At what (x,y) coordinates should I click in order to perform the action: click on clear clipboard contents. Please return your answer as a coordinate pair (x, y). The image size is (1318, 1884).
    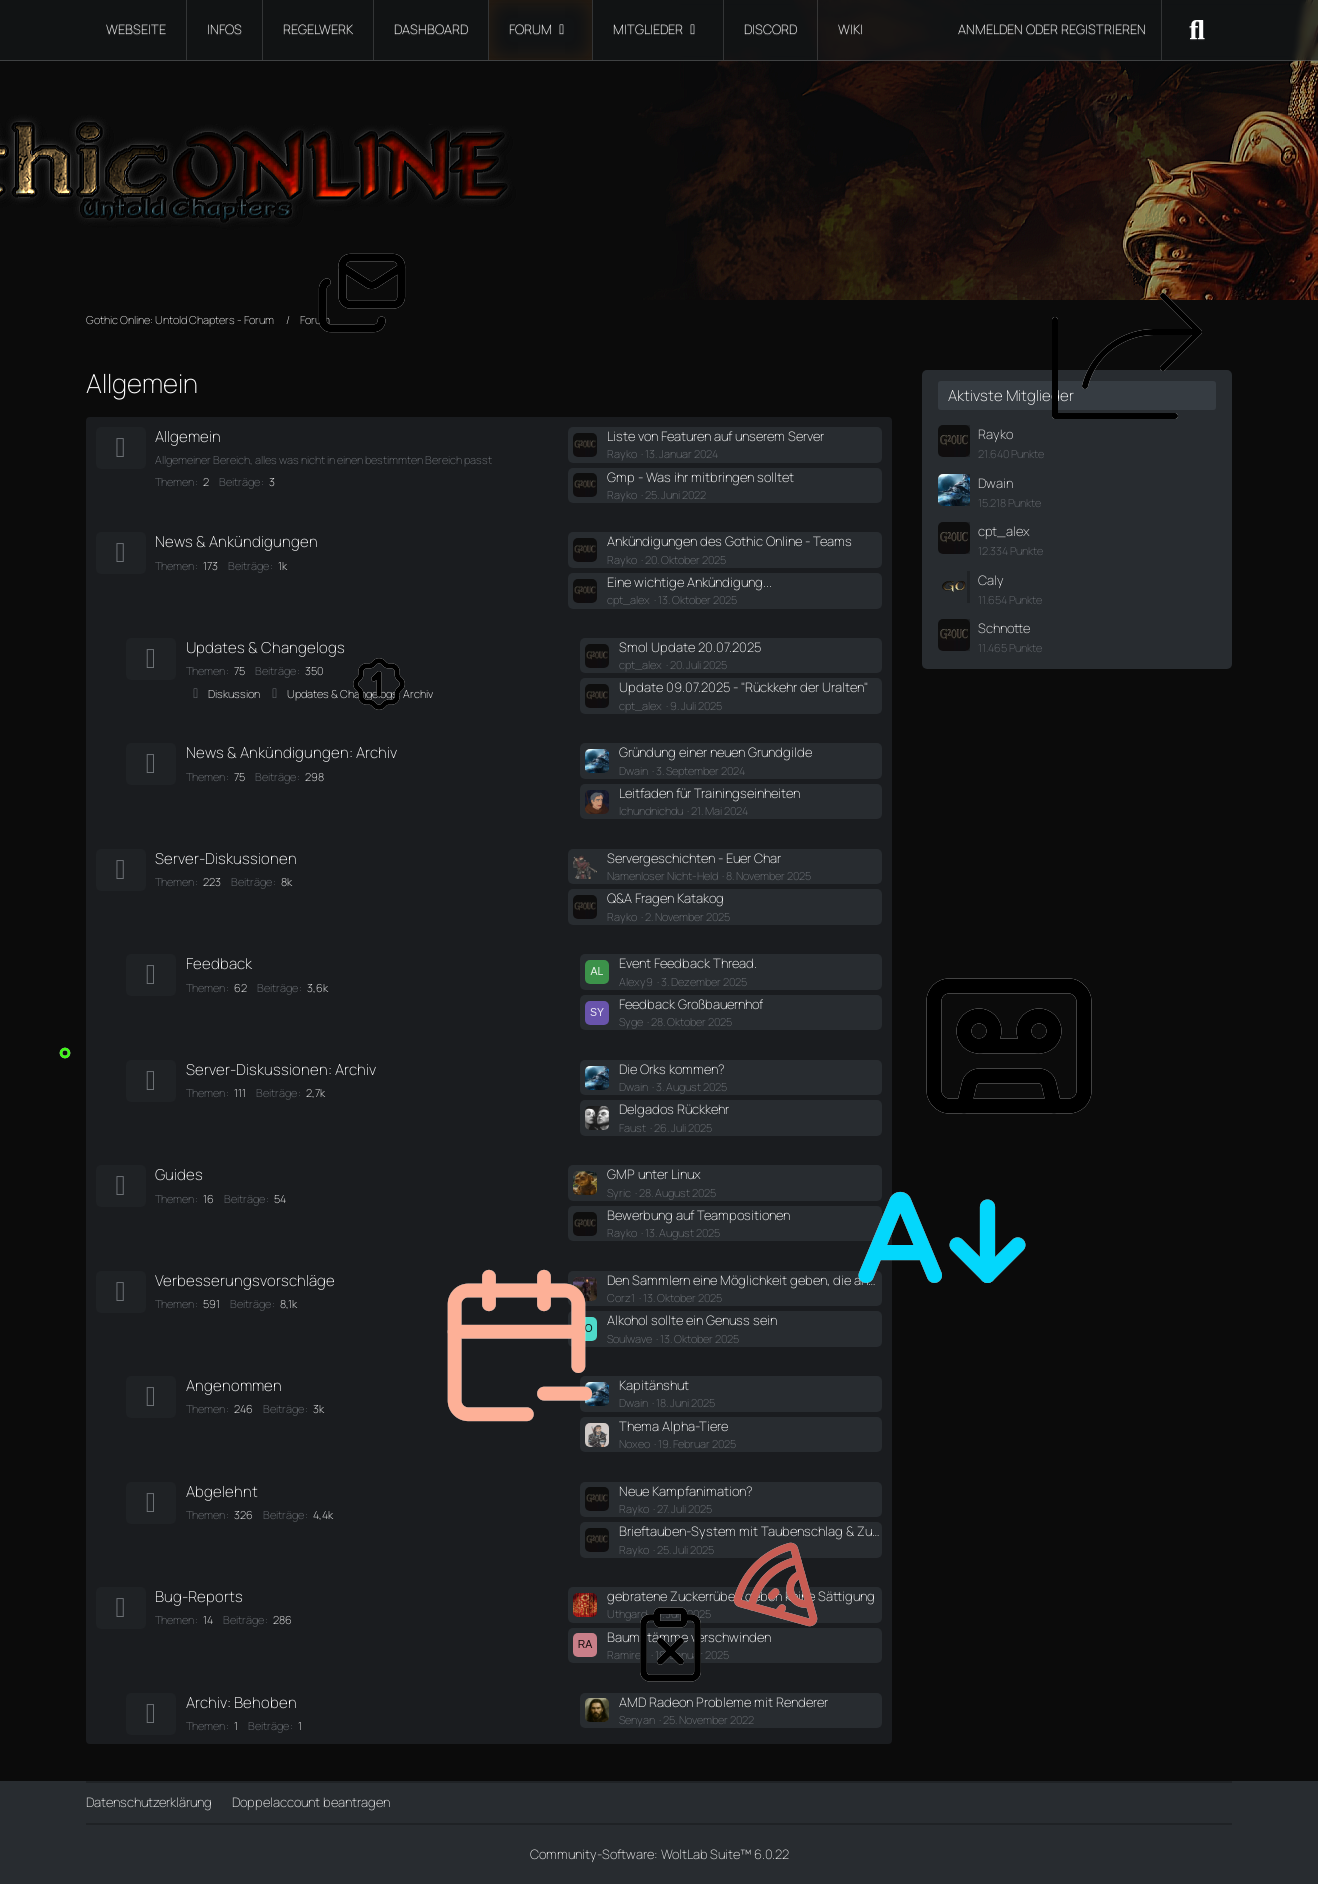
    Looking at the image, I should click on (670, 1644).